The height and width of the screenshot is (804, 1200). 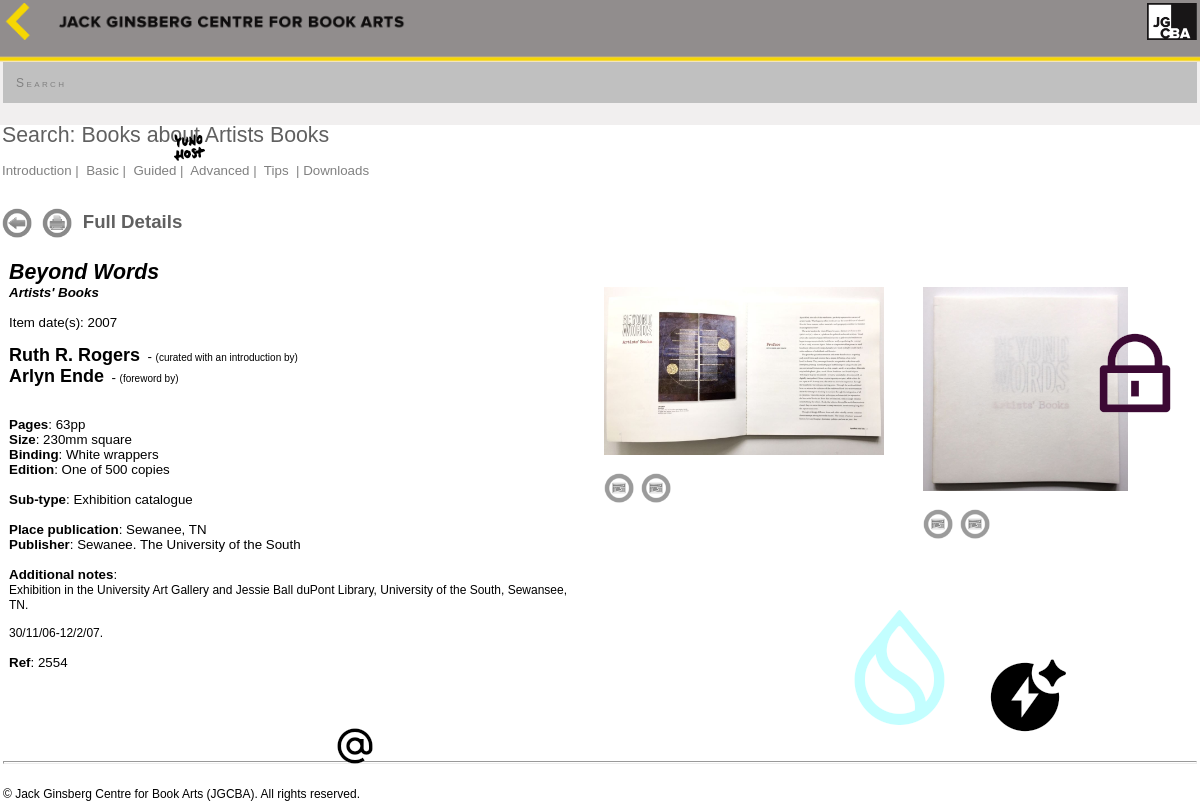 I want to click on yunohost self-hosting platform logo, so click(x=189, y=147).